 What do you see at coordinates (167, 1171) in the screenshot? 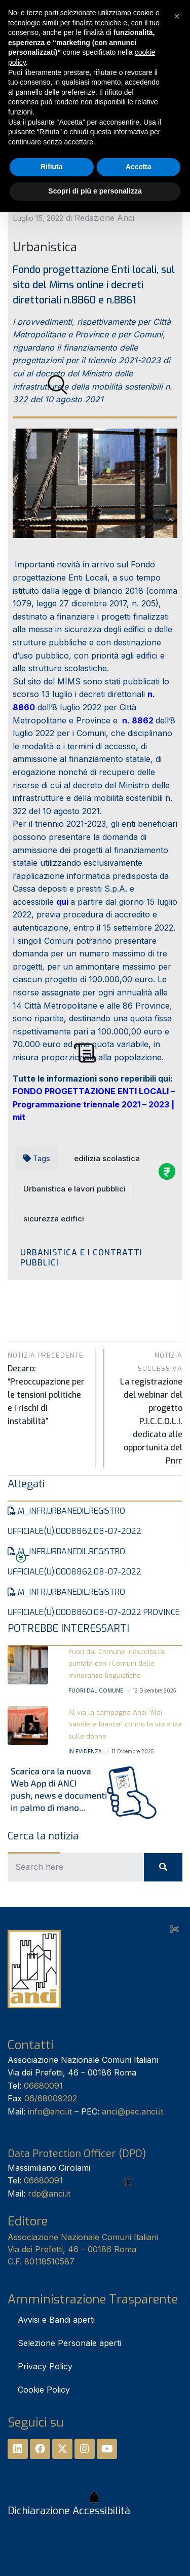
I see `view balance or payment amount in indian rupees` at bounding box center [167, 1171].